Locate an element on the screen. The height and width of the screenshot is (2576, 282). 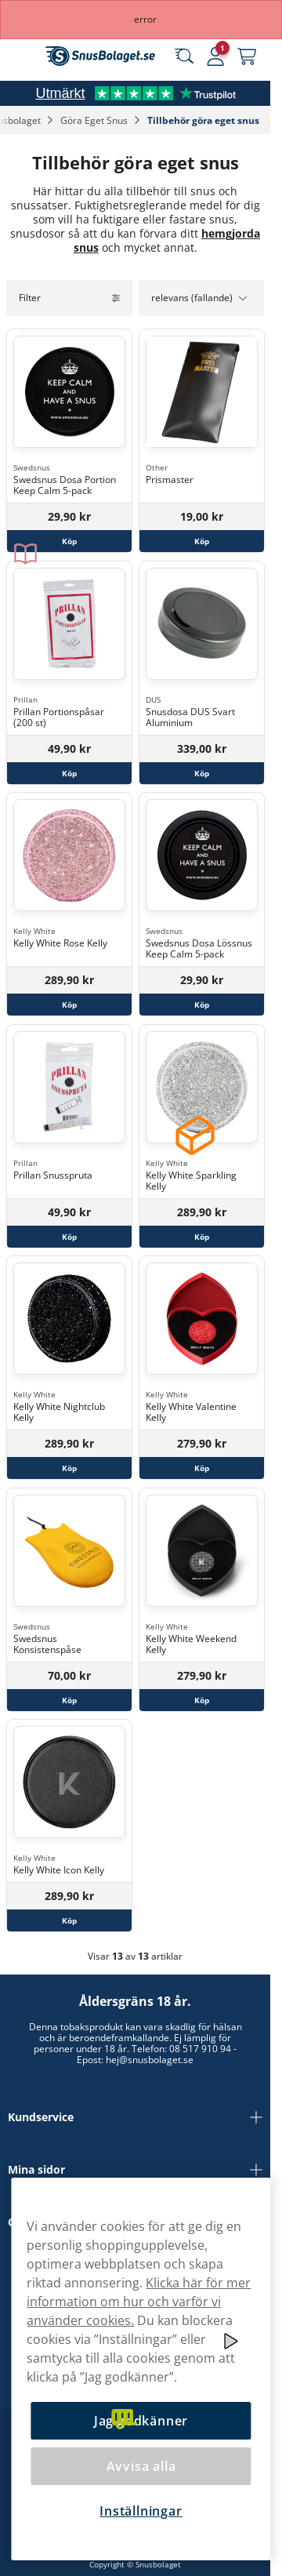
play media or start video is located at coordinates (229, 2341).